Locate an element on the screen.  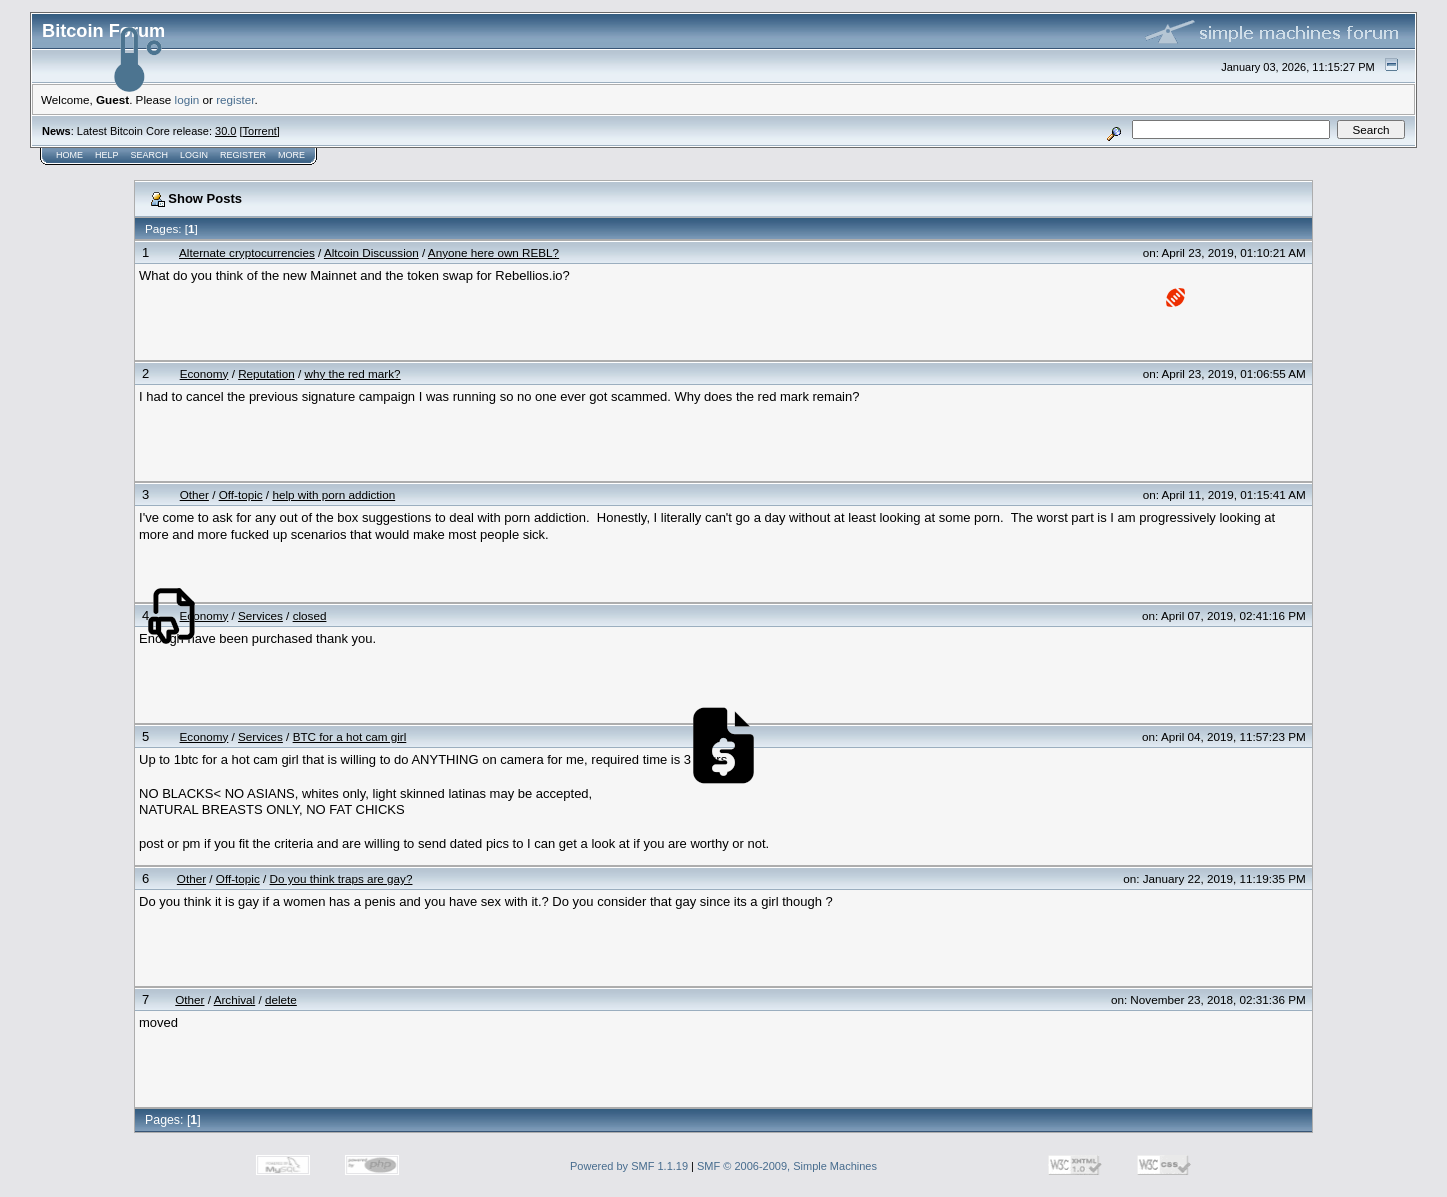
access football or american sports content is located at coordinates (1175, 297).